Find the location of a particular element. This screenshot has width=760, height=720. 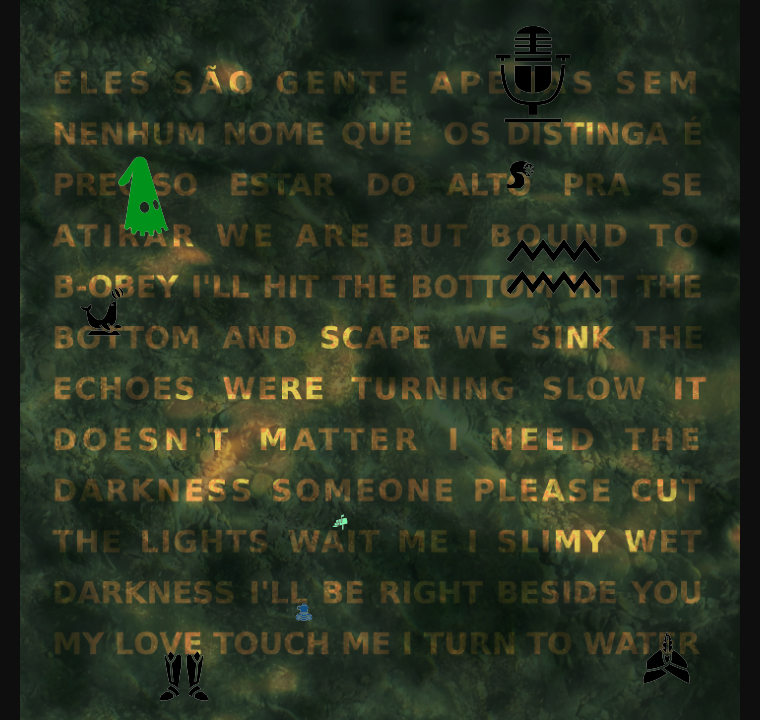

equip leg armor to your character is located at coordinates (184, 676).